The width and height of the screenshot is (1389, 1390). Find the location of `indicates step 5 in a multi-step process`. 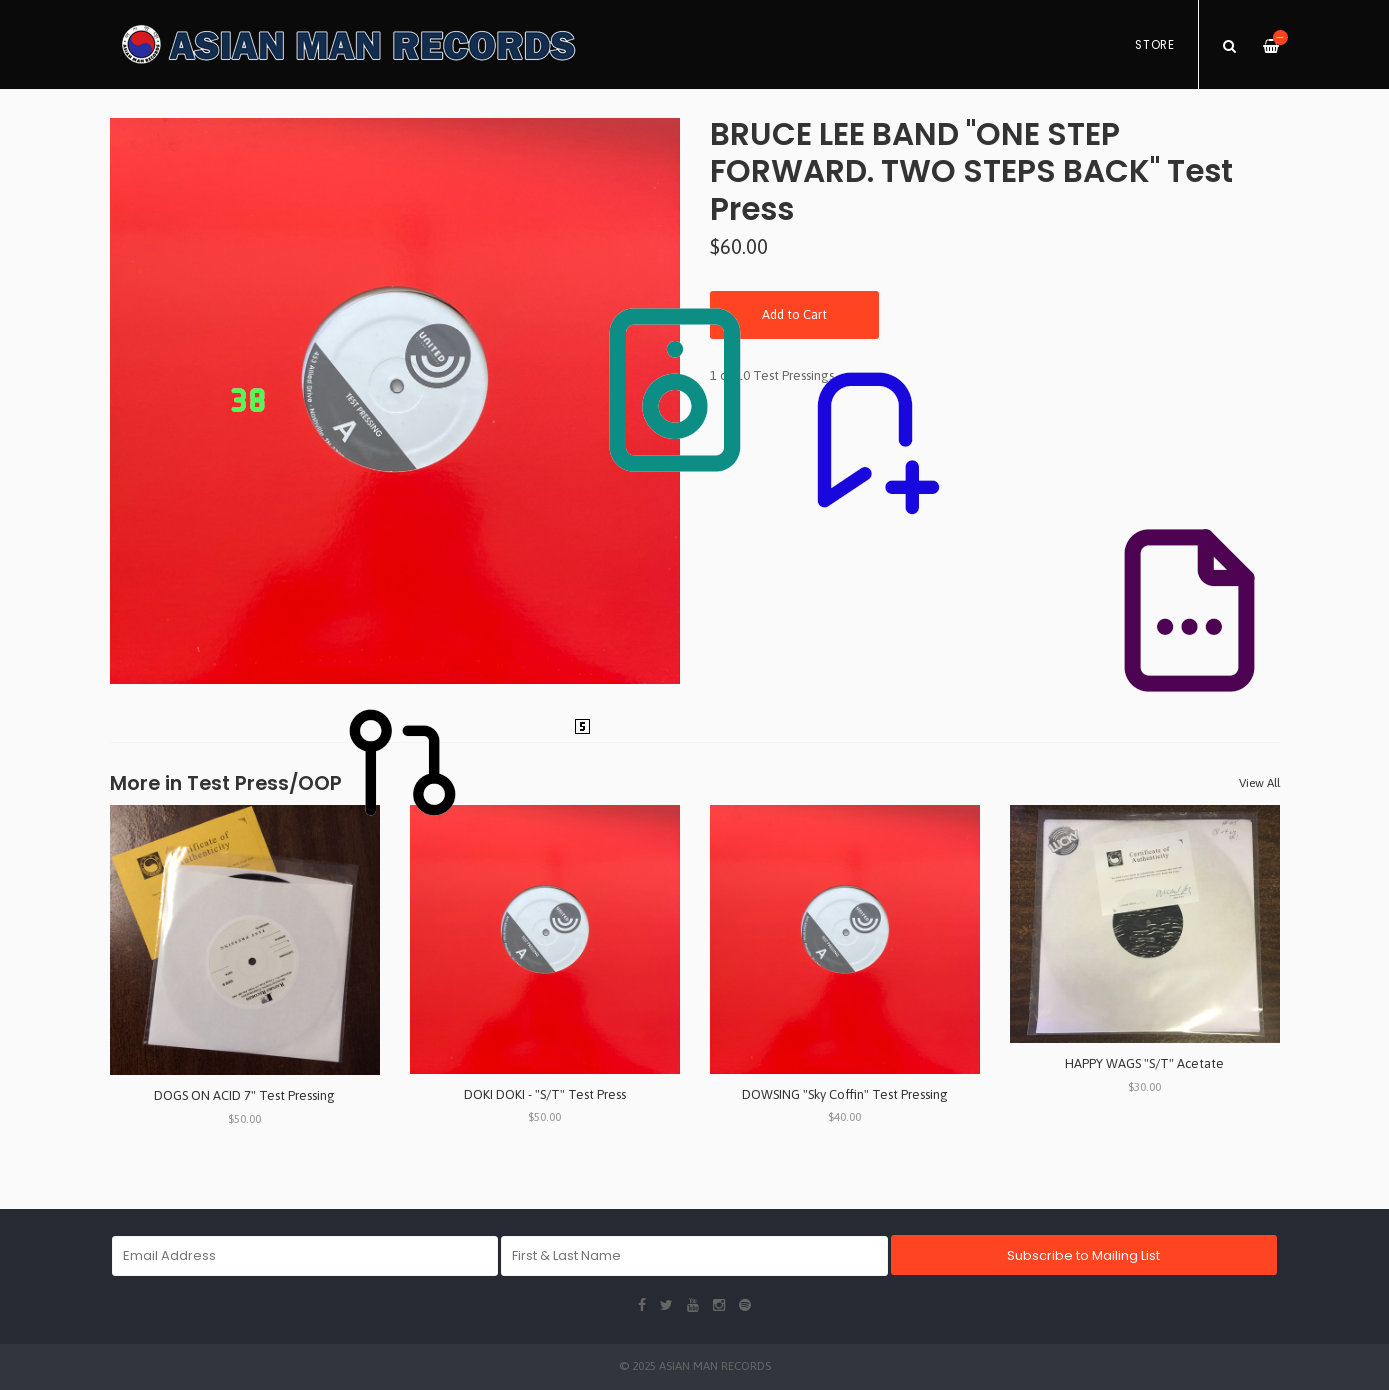

indicates step 5 in a multi-step process is located at coordinates (582, 726).